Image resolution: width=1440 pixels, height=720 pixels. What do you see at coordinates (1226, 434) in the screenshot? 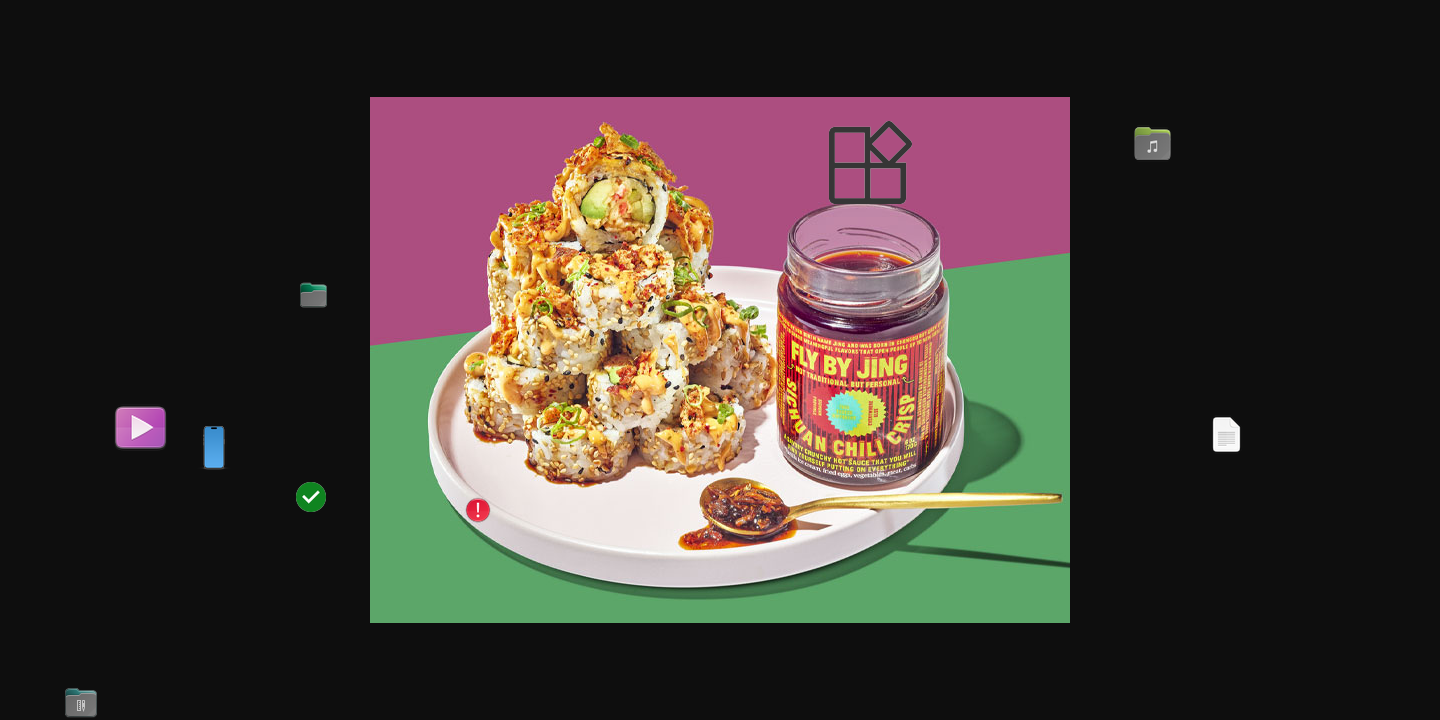
I see `a wine configuration or initialization file` at bounding box center [1226, 434].